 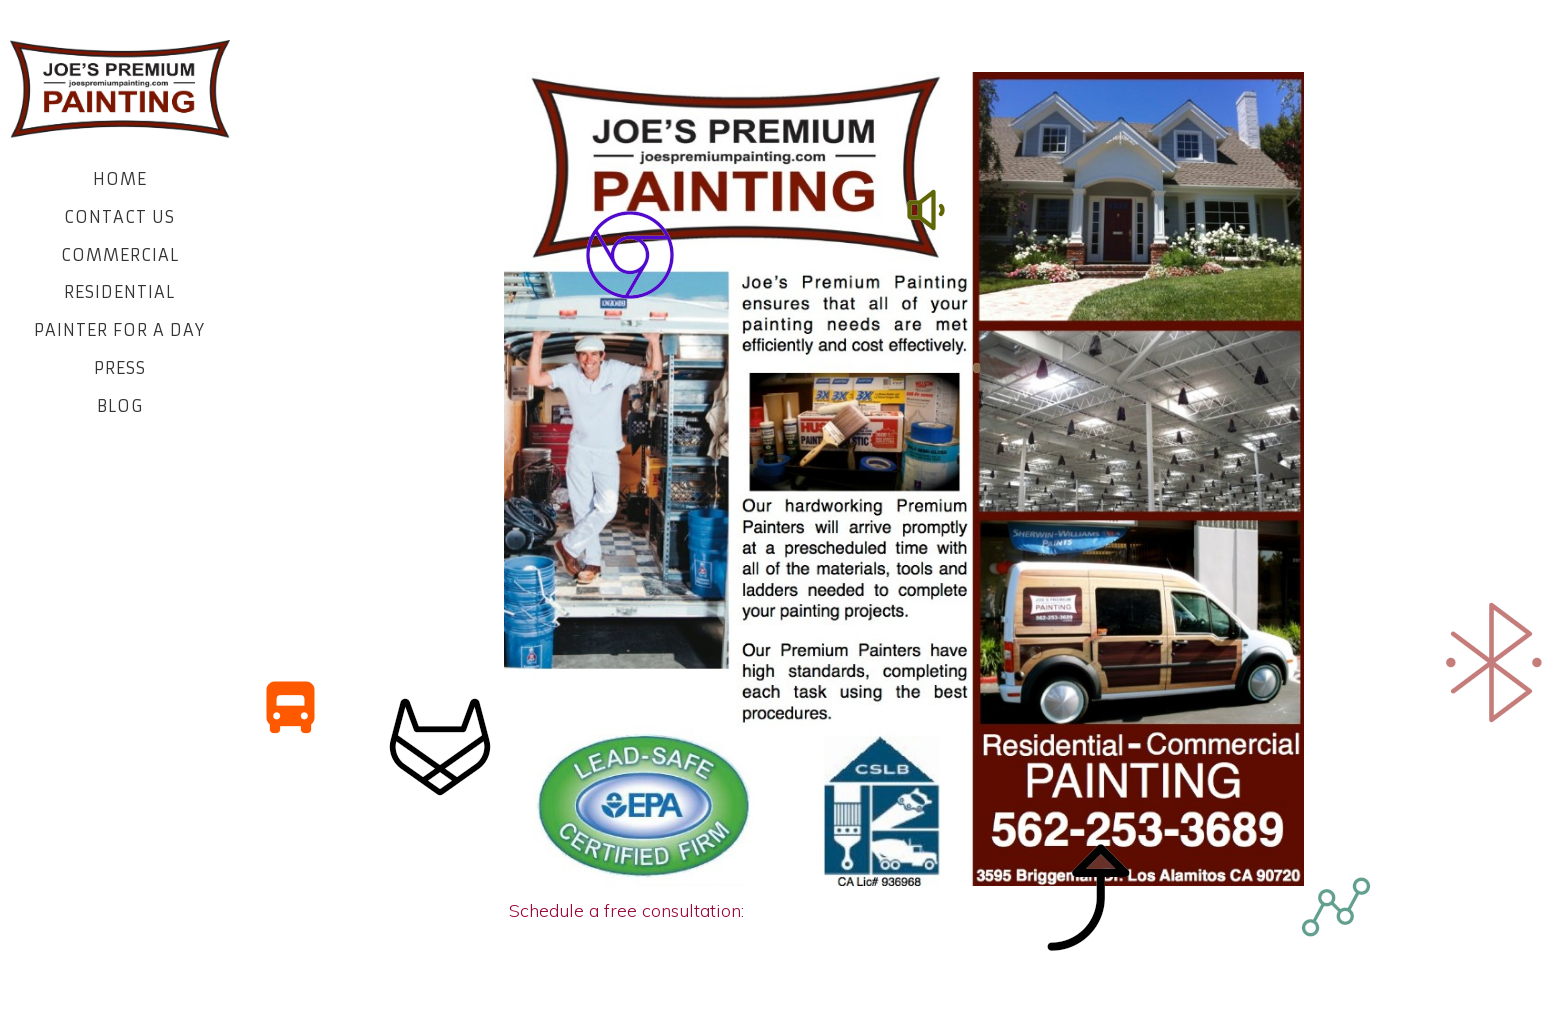 What do you see at coordinates (1491, 662) in the screenshot?
I see `indicates an active bluetooth connection` at bounding box center [1491, 662].